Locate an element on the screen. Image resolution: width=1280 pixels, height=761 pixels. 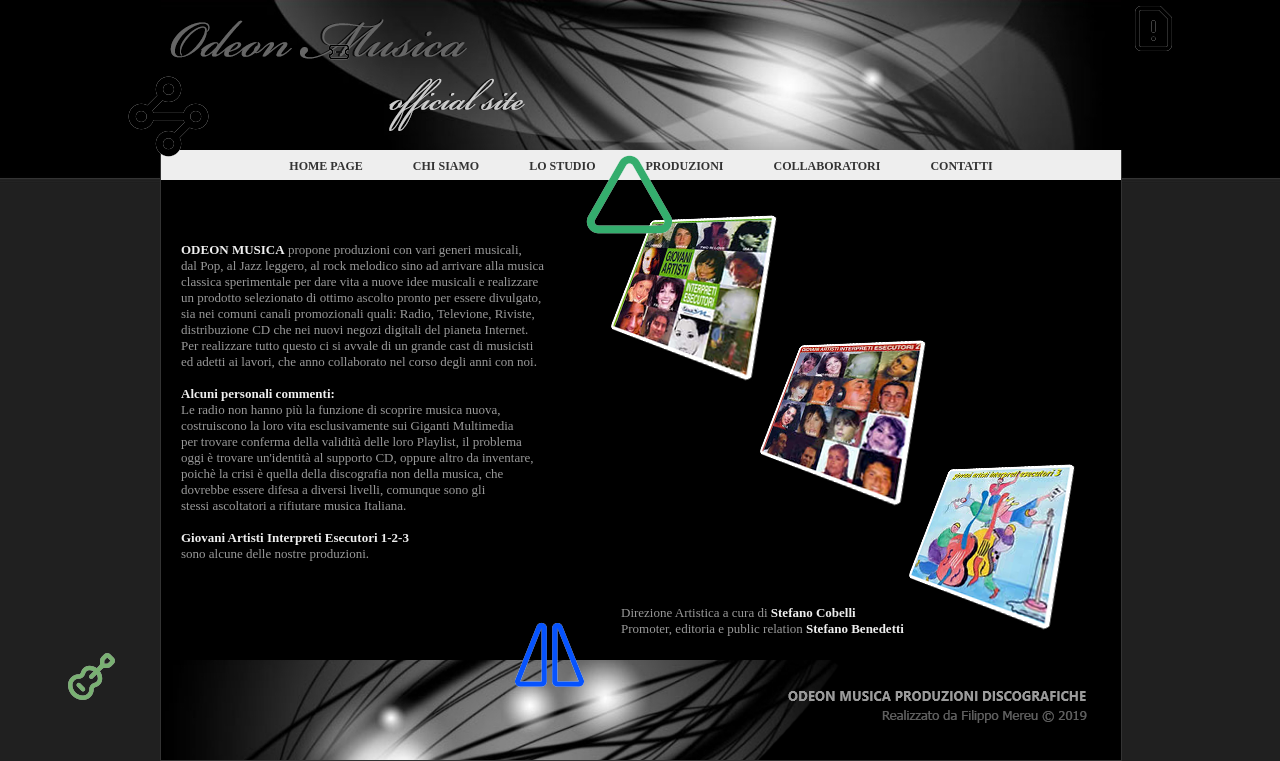
view route waypoints or path nodes is located at coordinates (168, 116).